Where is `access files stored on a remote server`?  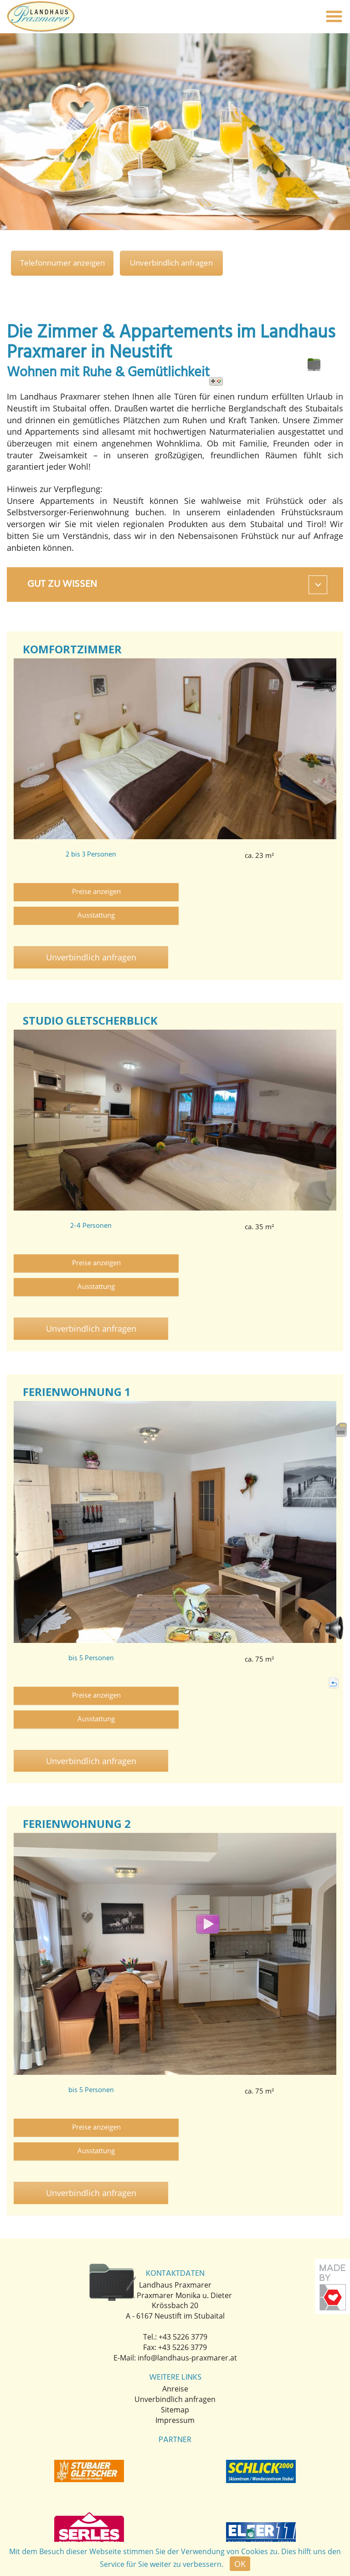
access files stored on a remote server is located at coordinates (314, 364).